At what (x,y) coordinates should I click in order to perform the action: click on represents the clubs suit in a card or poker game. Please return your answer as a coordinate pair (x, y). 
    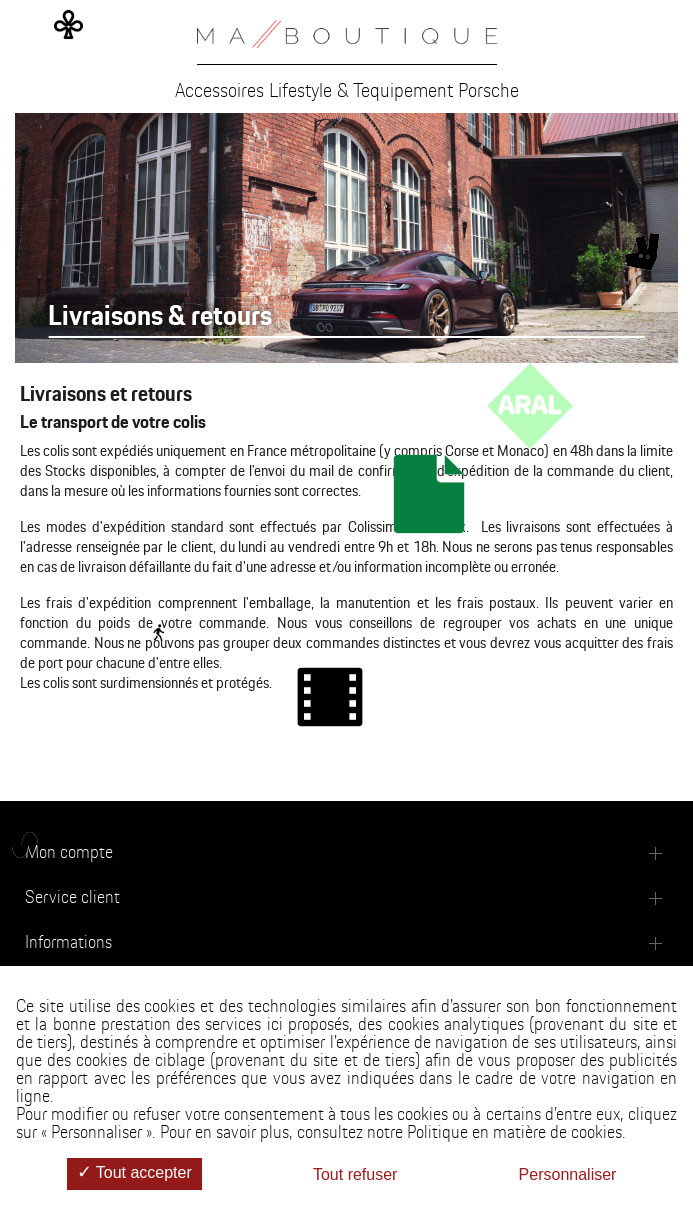
    Looking at the image, I should click on (68, 24).